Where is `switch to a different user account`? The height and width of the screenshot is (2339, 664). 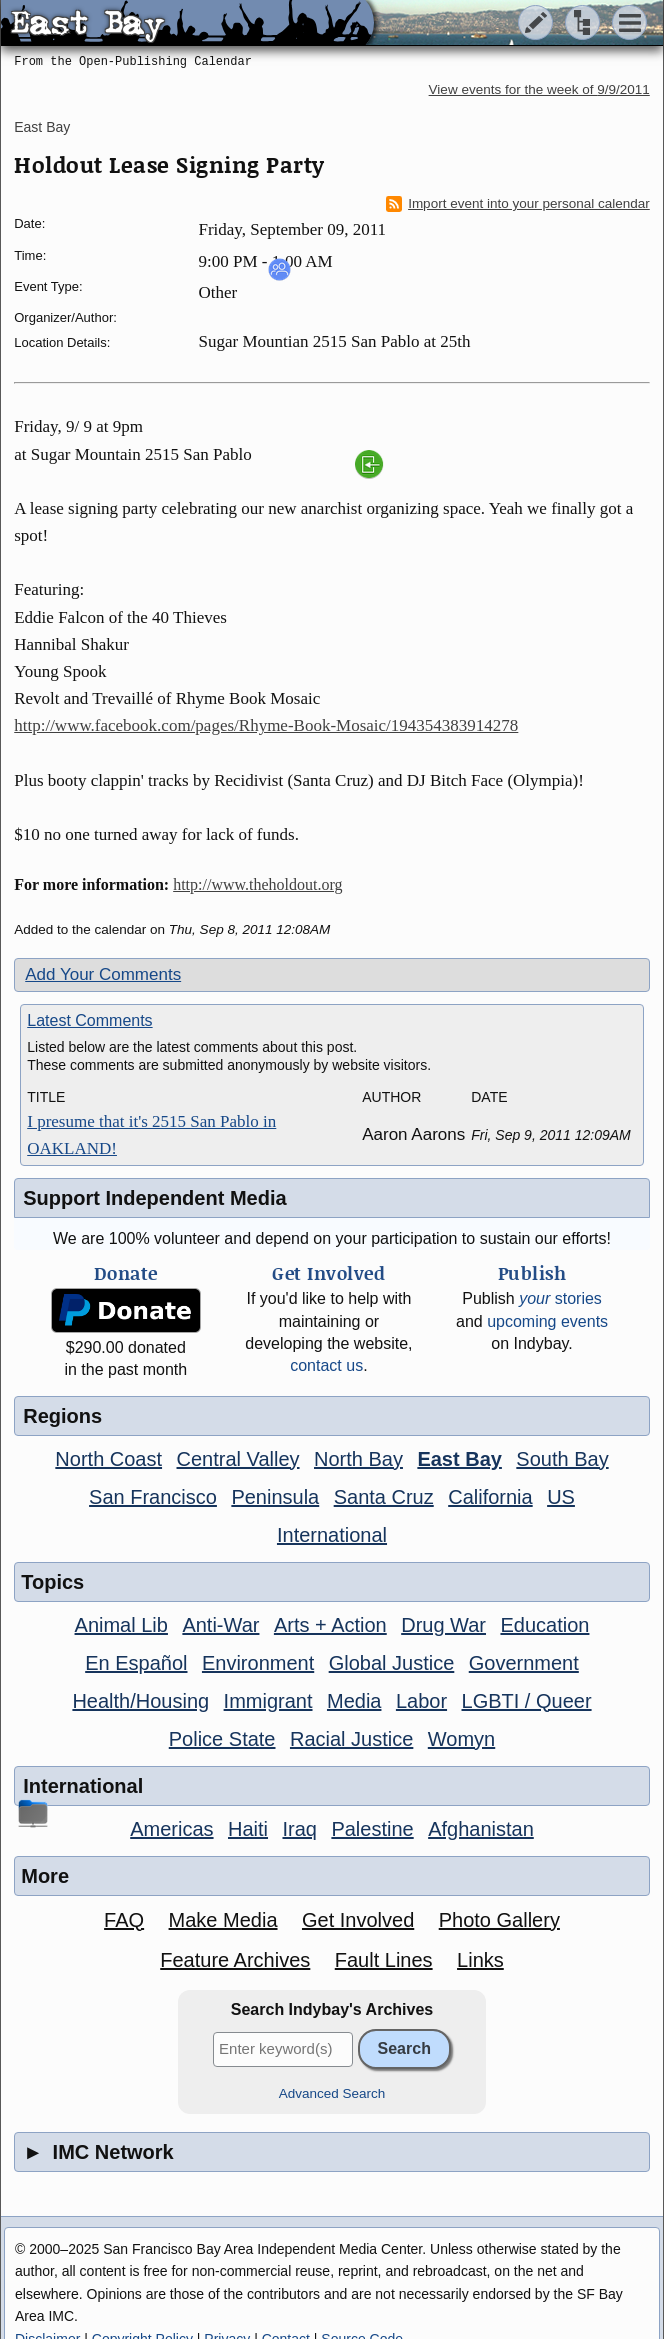
switch to a different user account is located at coordinates (279, 269).